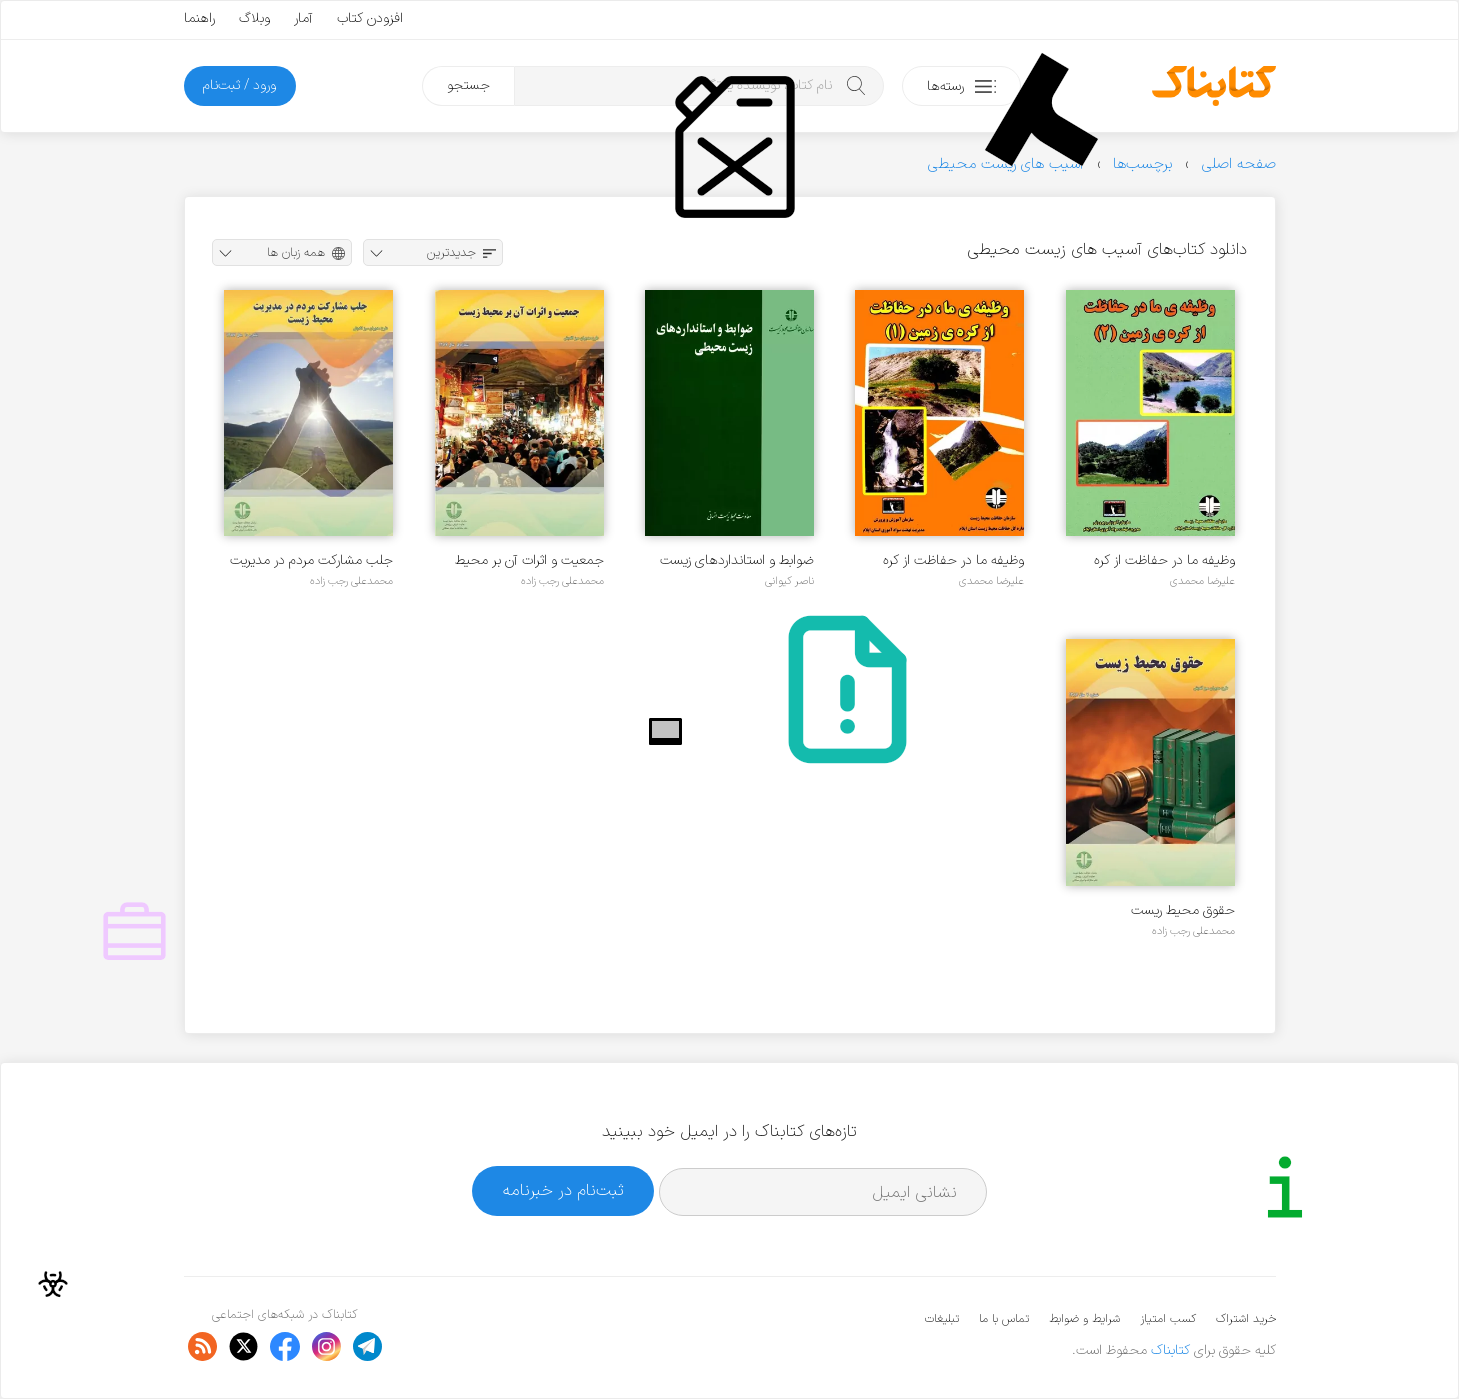  What do you see at coordinates (735, 147) in the screenshot?
I see `fuel or gas station indicator` at bounding box center [735, 147].